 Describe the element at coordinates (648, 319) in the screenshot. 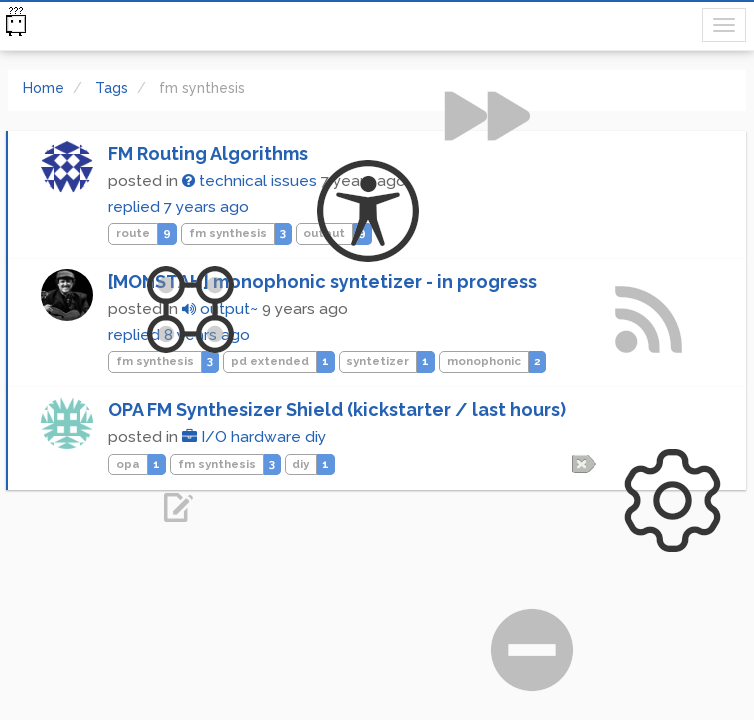

I see `subscribe to RSS feed` at that location.